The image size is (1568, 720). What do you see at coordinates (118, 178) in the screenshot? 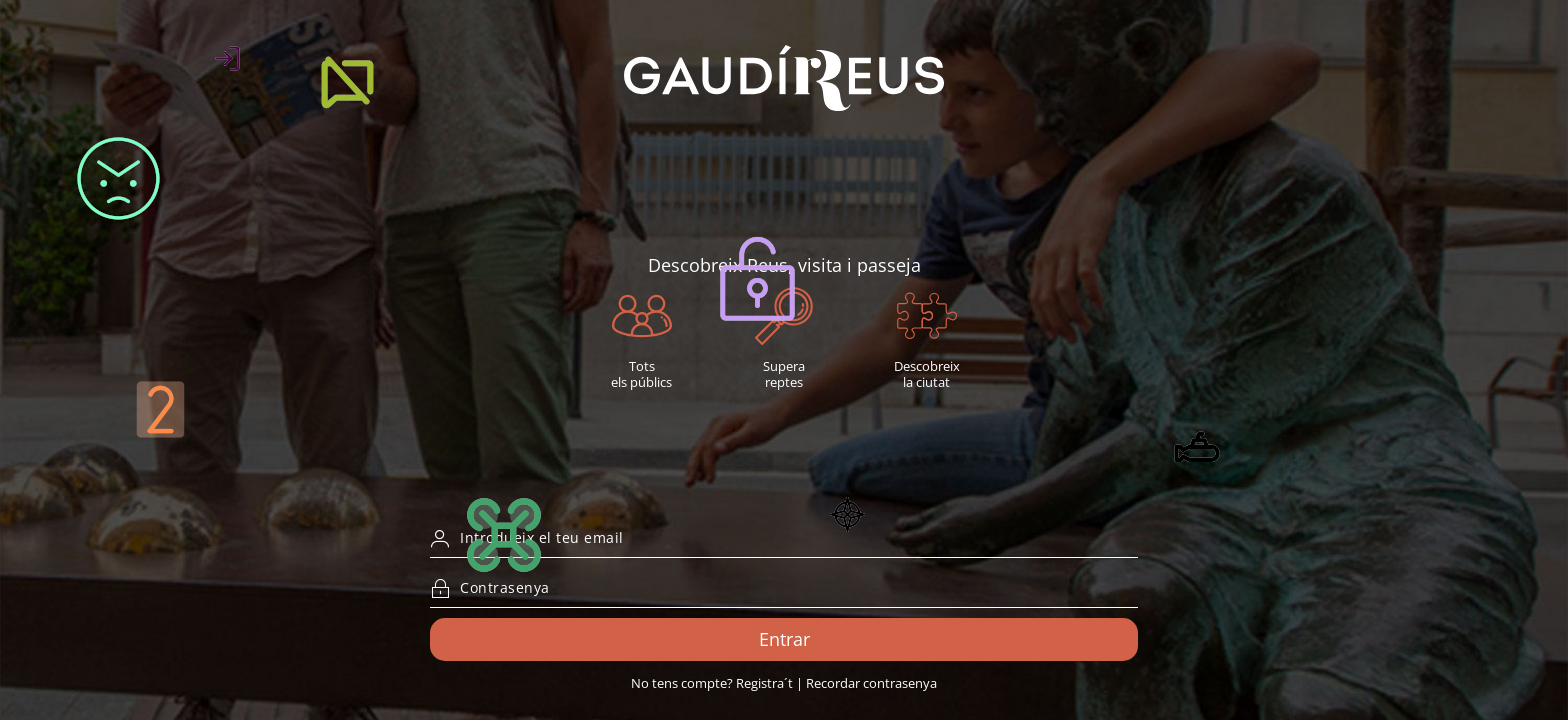
I see `react to a message with anger` at bounding box center [118, 178].